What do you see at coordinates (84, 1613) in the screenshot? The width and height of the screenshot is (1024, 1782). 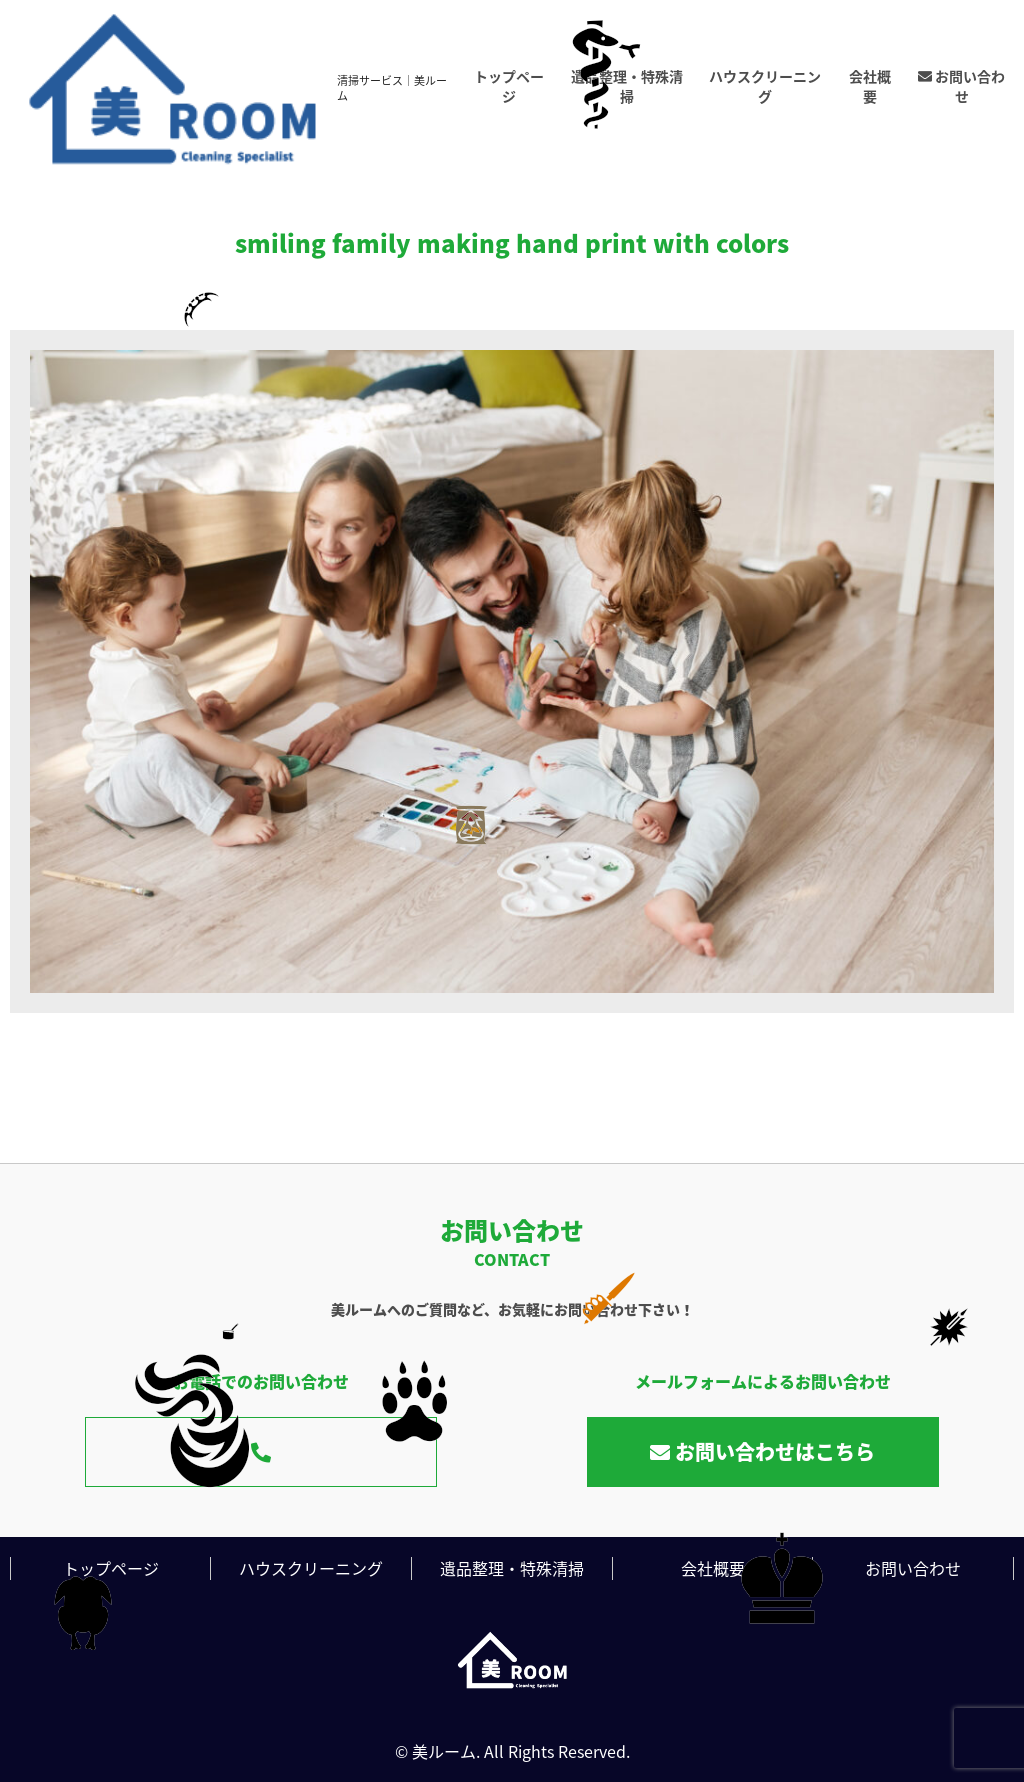 I see `select roast chicken as a food item` at bounding box center [84, 1613].